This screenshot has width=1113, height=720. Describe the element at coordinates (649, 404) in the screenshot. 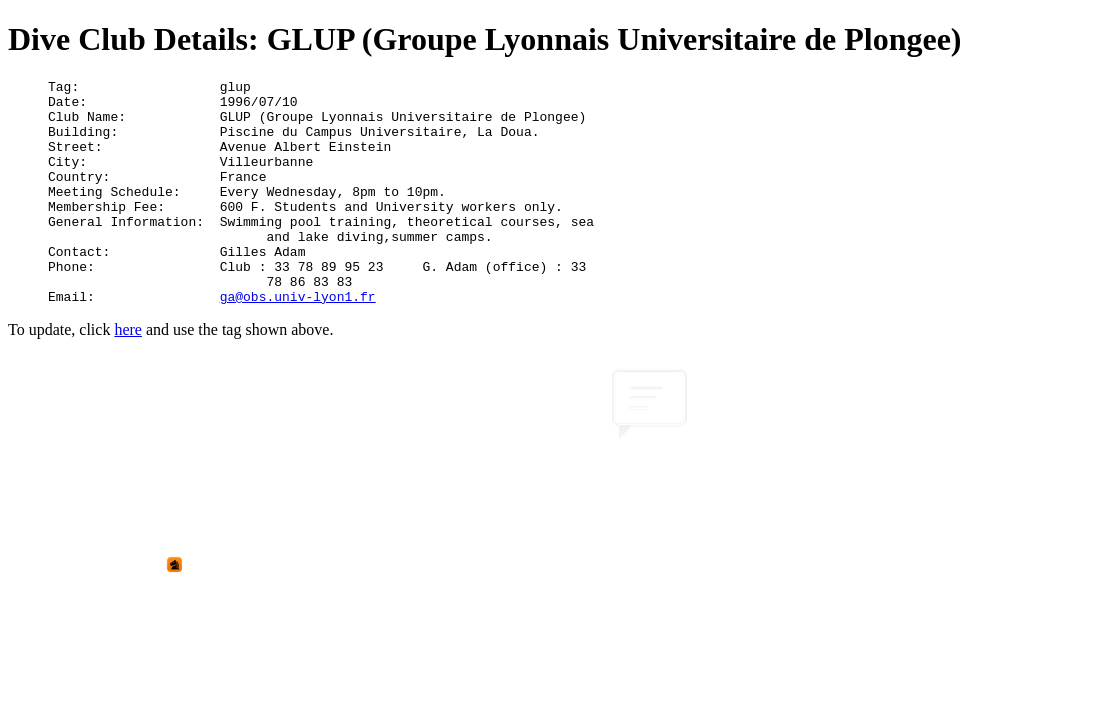

I see `neochat messaging app system tray icon` at that location.